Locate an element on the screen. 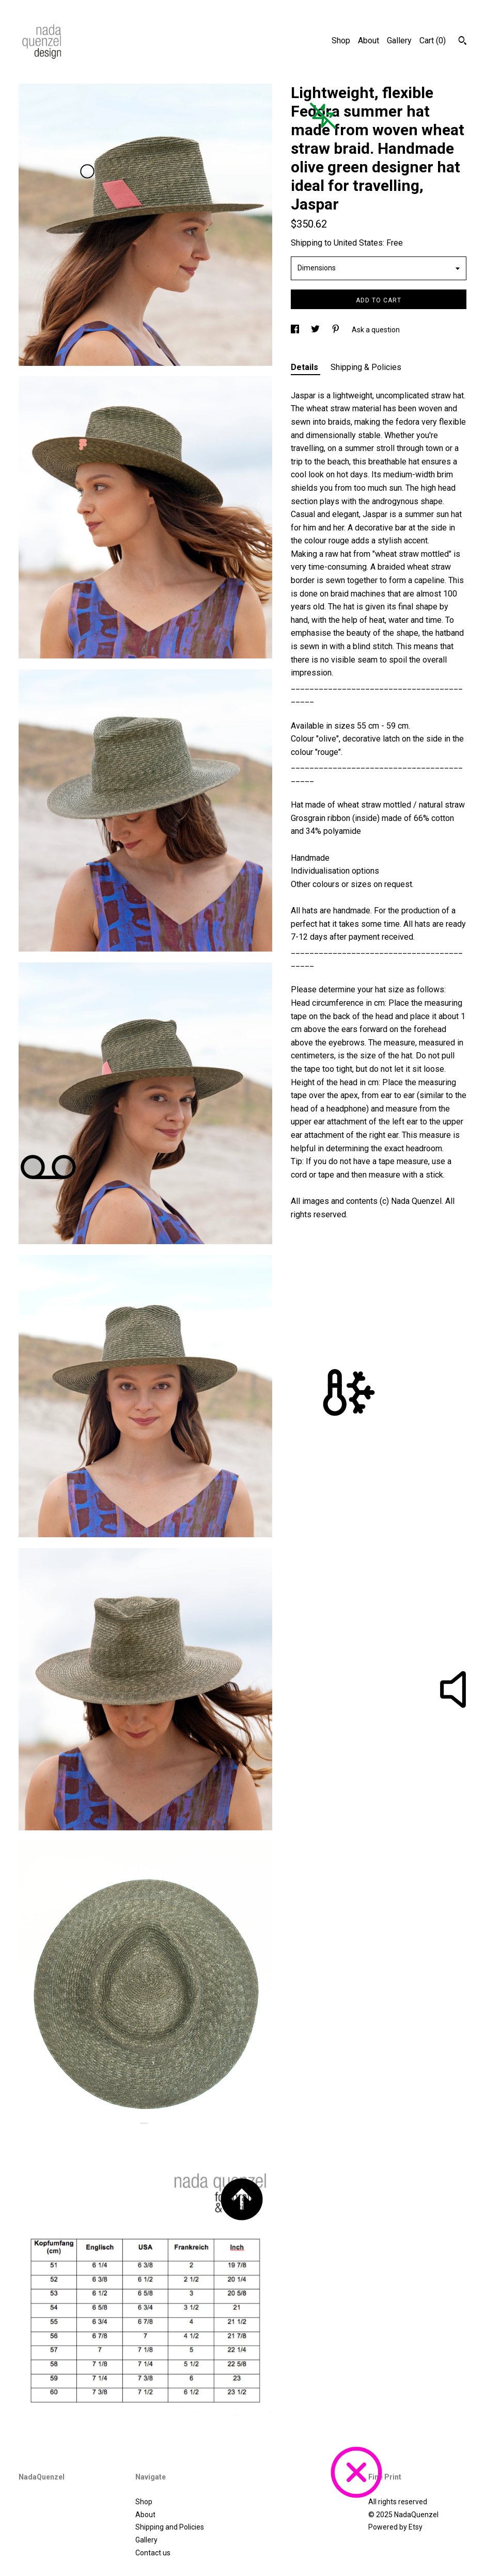  mute audio or sound is located at coordinates (453, 1689).